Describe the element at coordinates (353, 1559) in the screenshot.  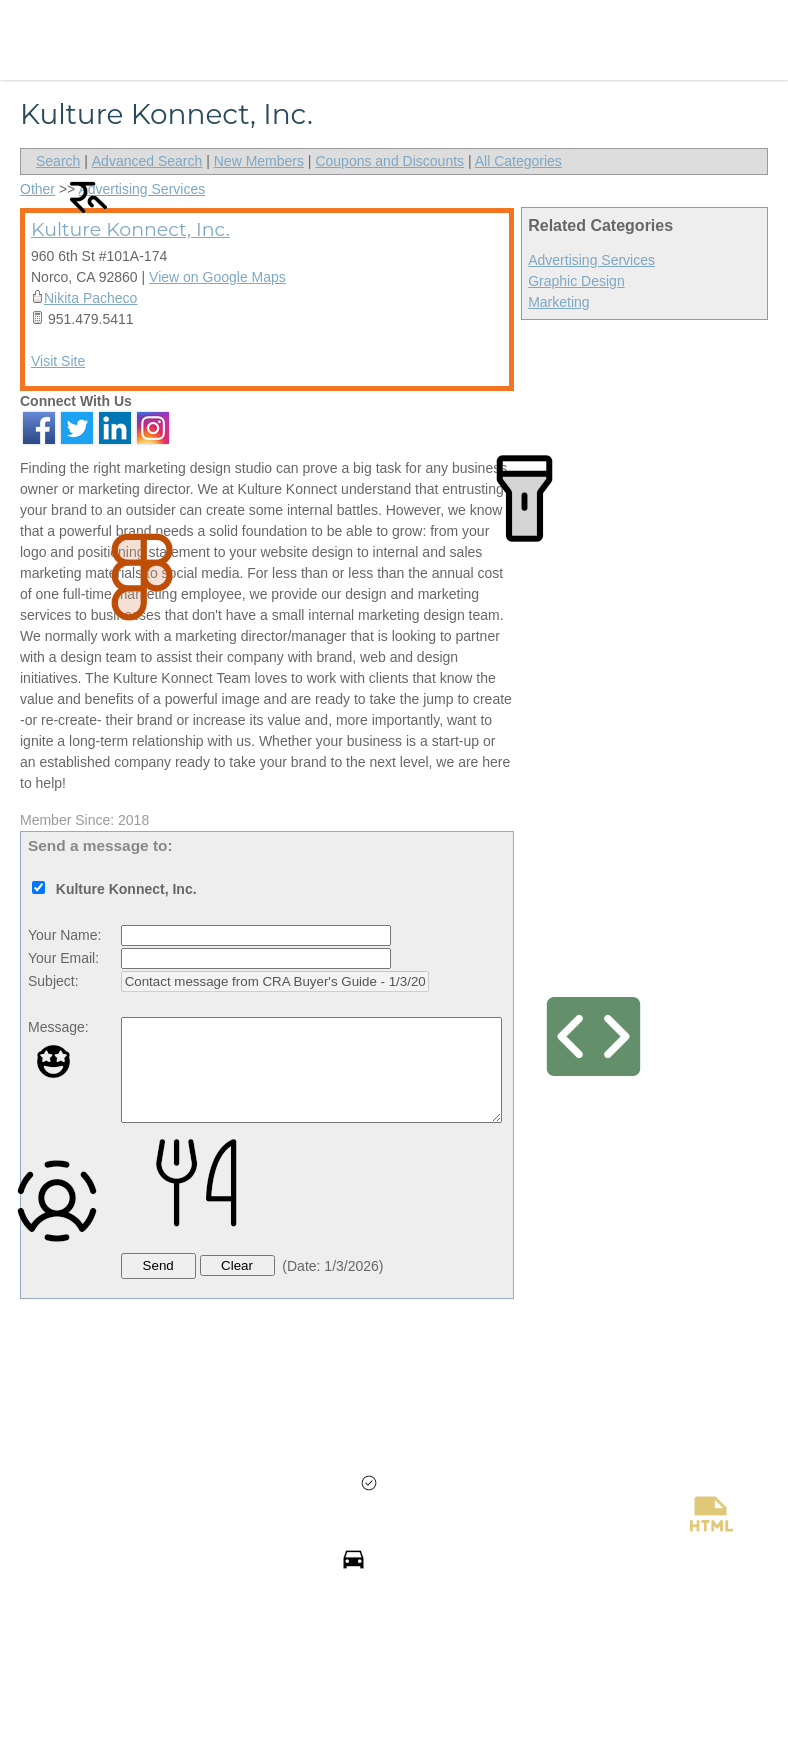
I see `time to leave notification for upcoming trip` at that location.